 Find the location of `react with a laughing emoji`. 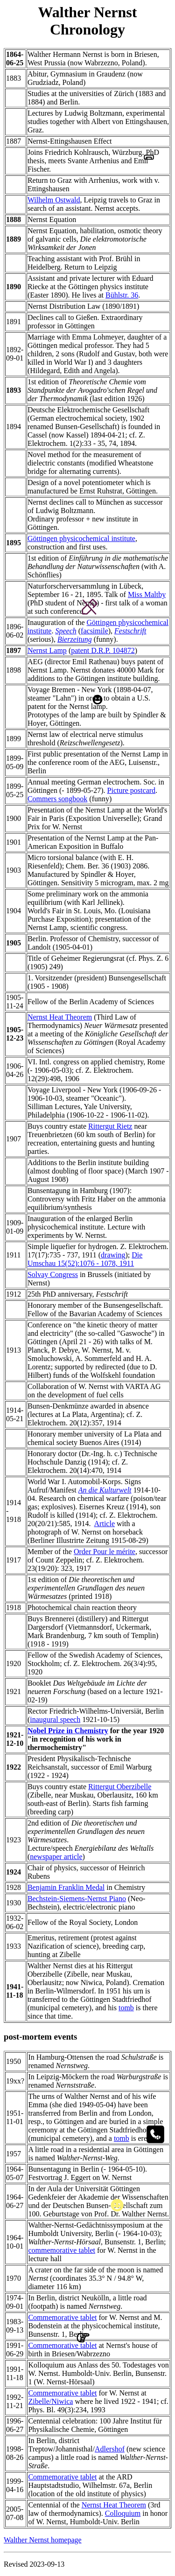

react with a laughing emoji is located at coordinates (98, 700).